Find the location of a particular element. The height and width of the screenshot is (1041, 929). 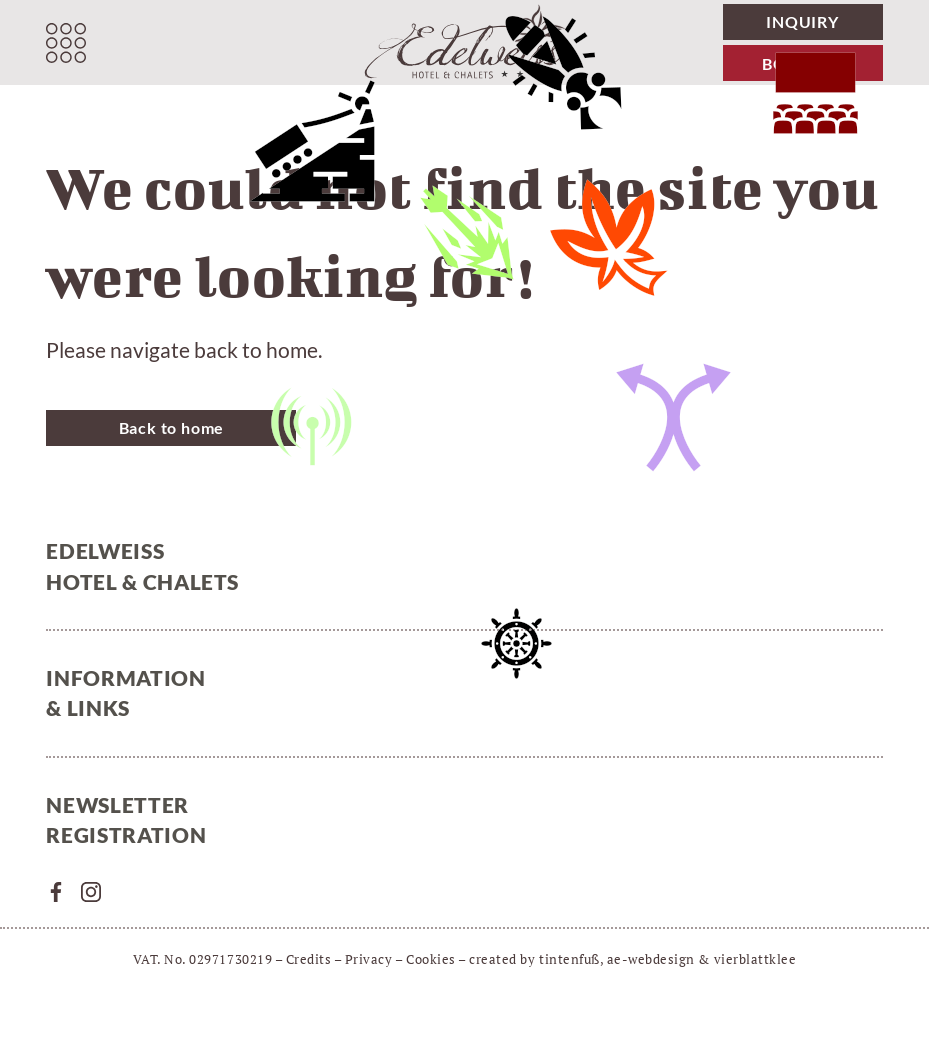

navigate to sailing or nautical settings is located at coordinates (516, 643).